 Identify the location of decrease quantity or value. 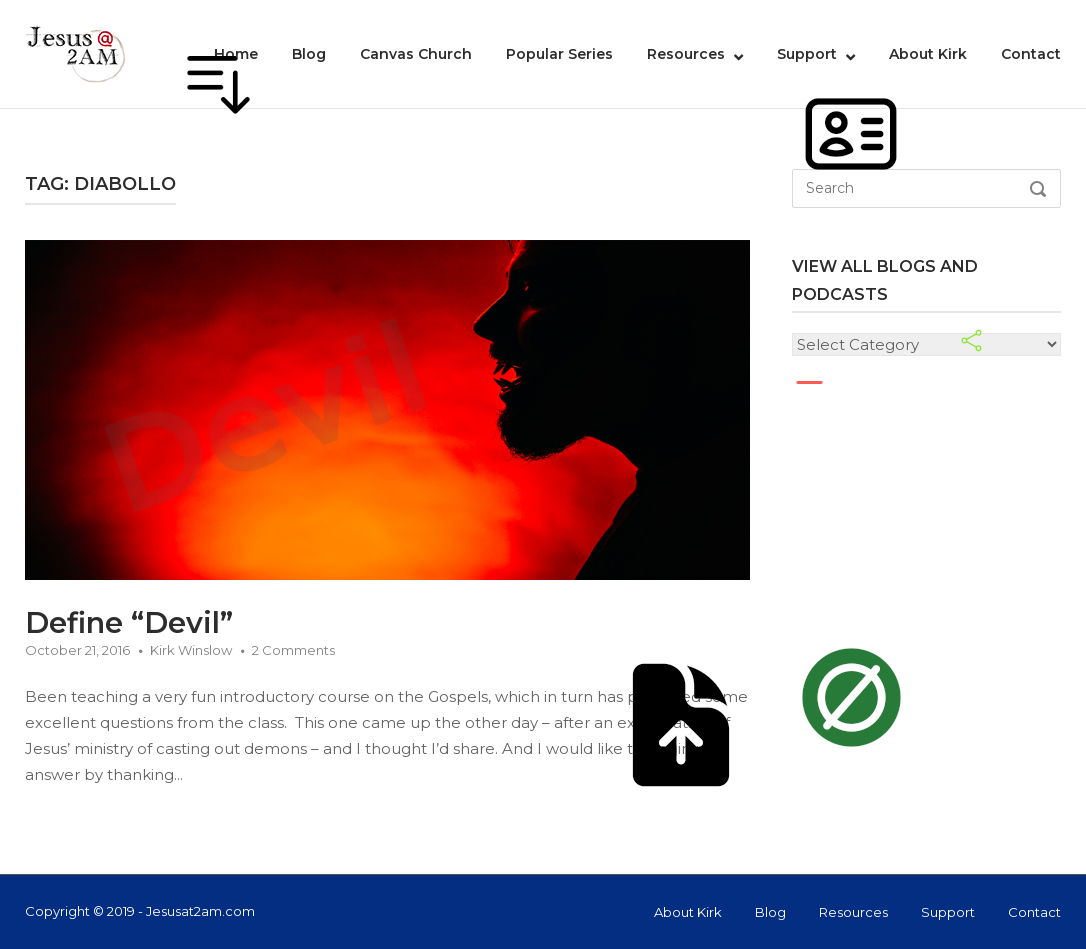
(809, 382).